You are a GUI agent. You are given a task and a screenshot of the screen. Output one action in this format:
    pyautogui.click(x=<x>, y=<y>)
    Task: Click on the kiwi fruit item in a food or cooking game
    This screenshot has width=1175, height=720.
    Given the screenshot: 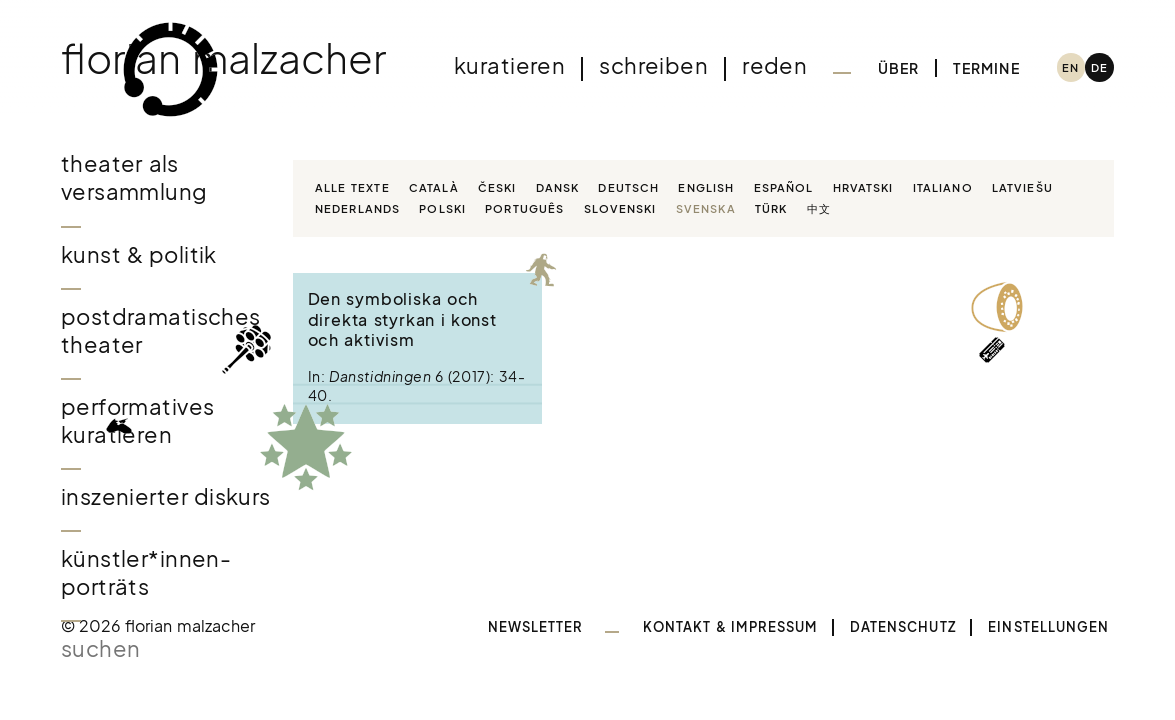 What is the action you would take?
    pyautogui.click(x=997, y=307)
    